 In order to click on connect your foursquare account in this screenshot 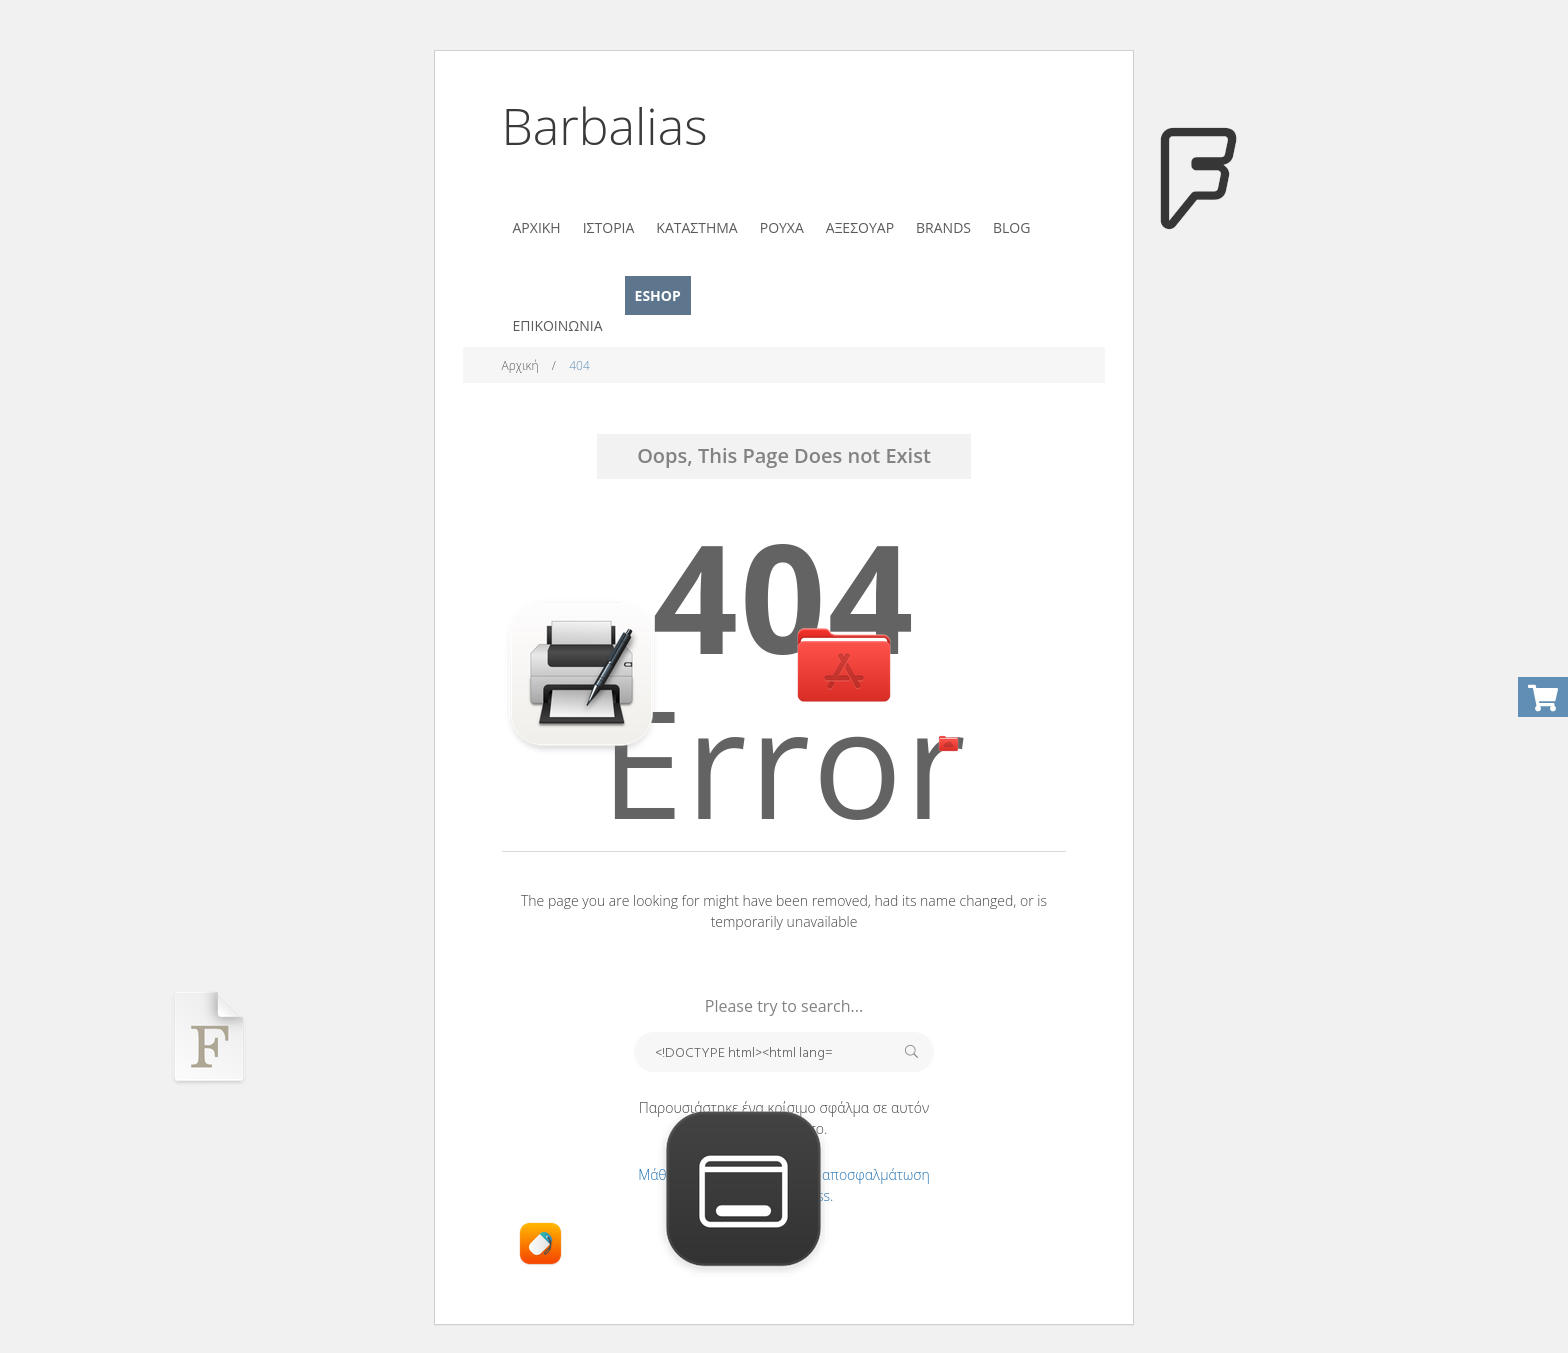, I will do `click(1194, 178)`.